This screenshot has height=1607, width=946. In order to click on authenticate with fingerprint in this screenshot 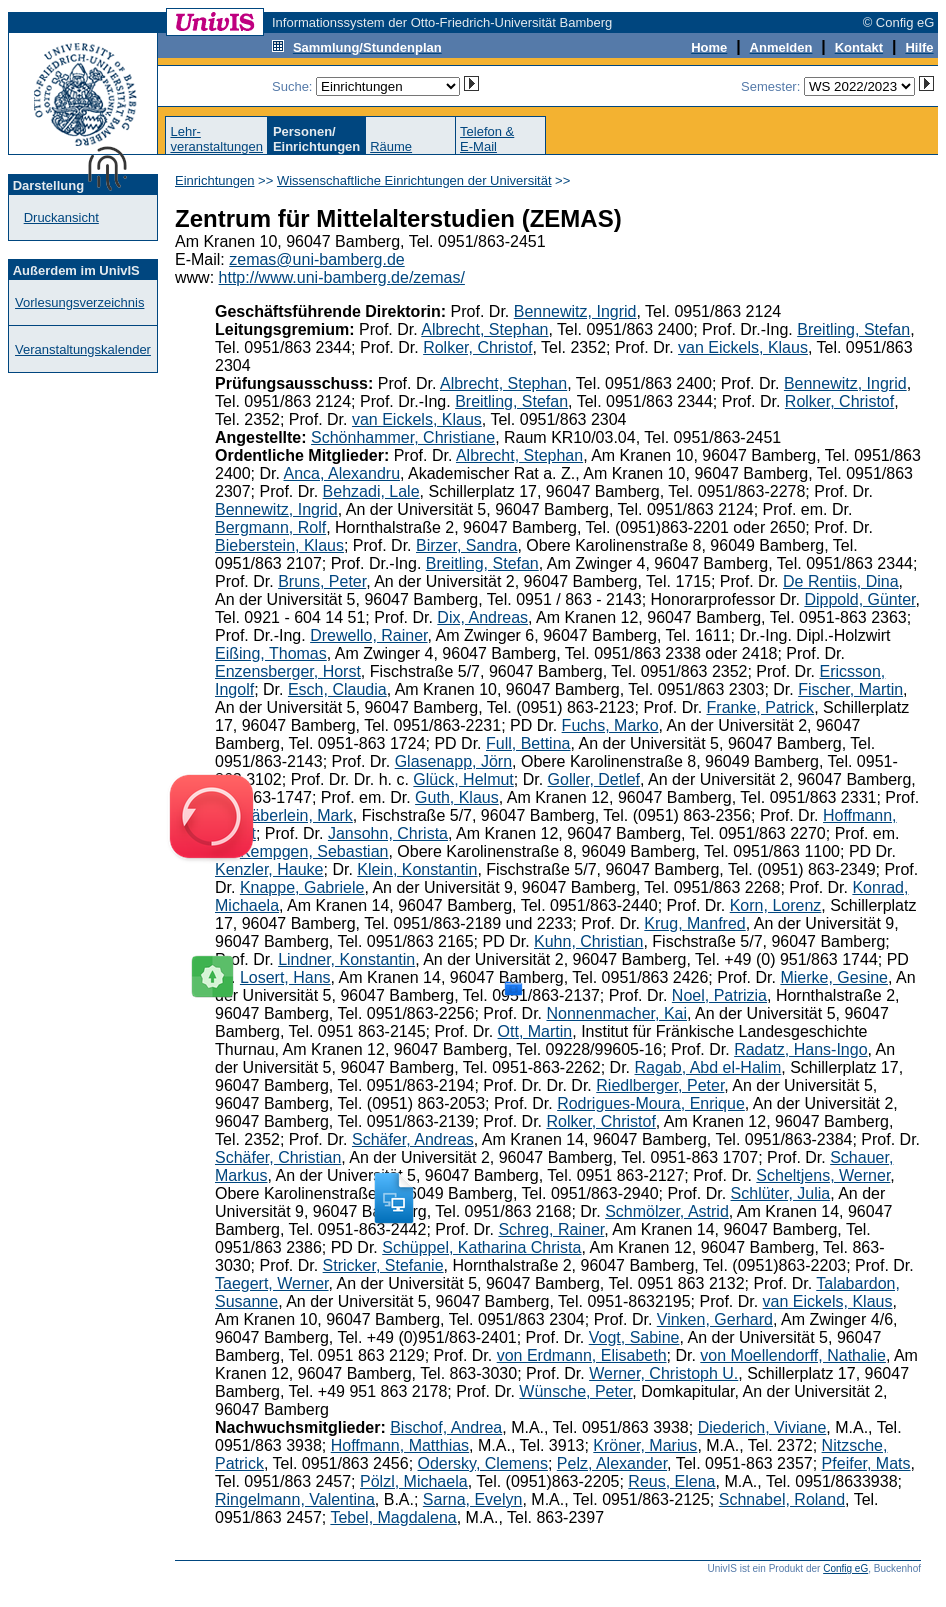, I will do `click(107, 168)`.